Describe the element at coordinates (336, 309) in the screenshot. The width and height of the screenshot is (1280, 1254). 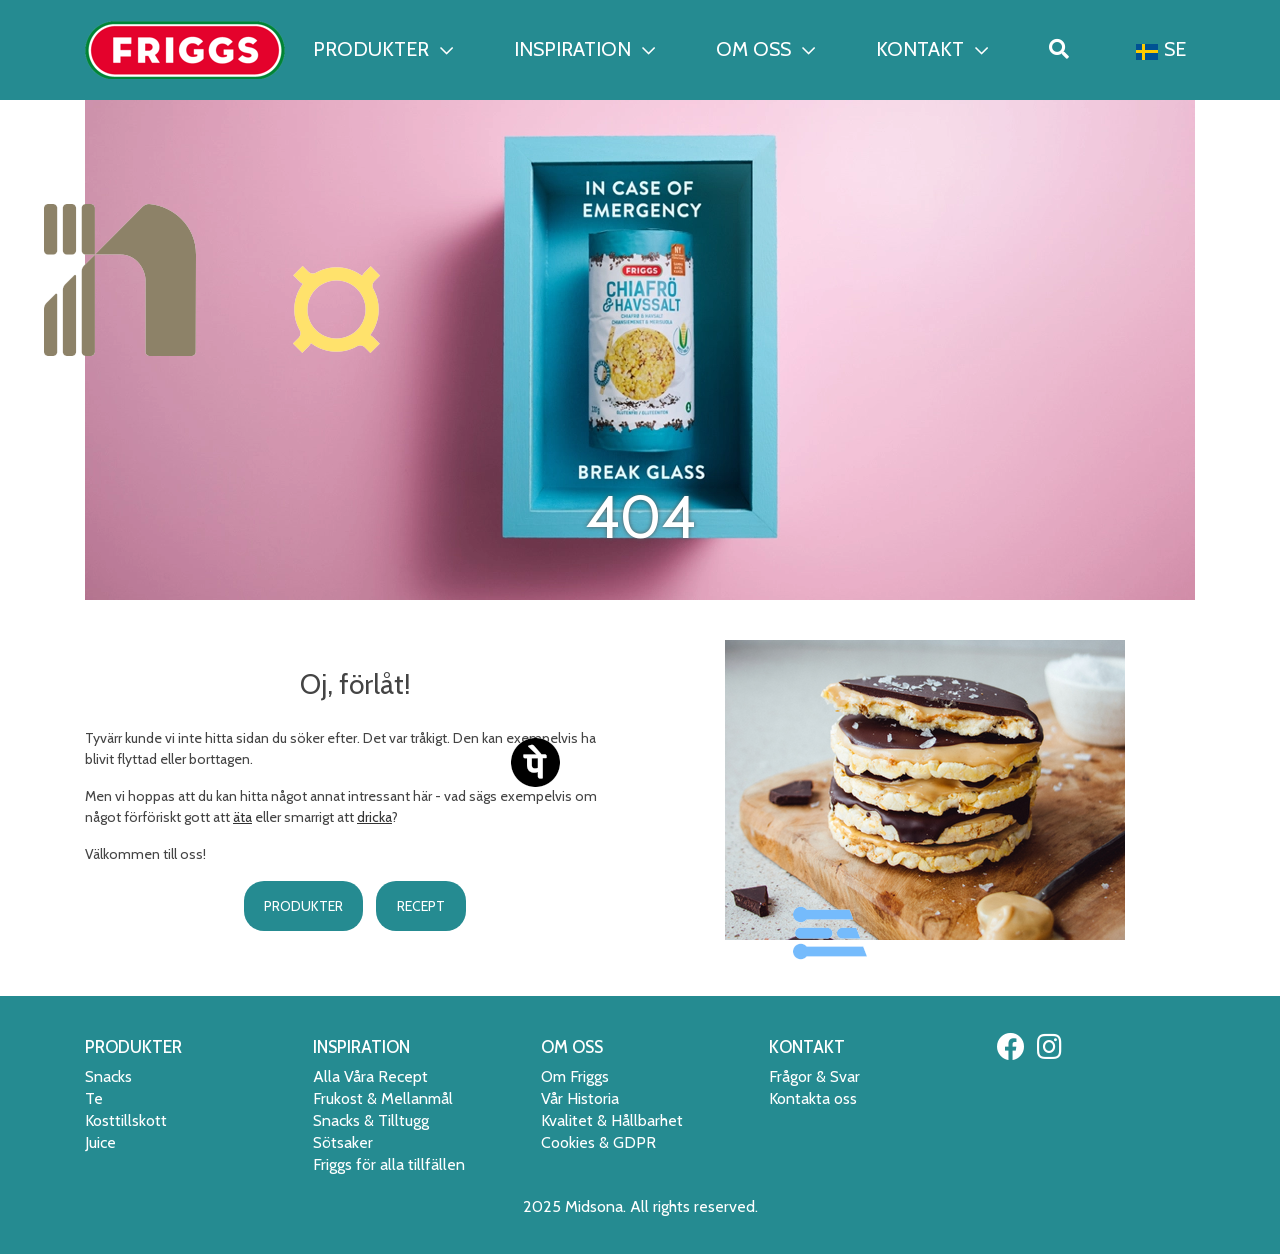
I see `open the Bastyon app` at that location.